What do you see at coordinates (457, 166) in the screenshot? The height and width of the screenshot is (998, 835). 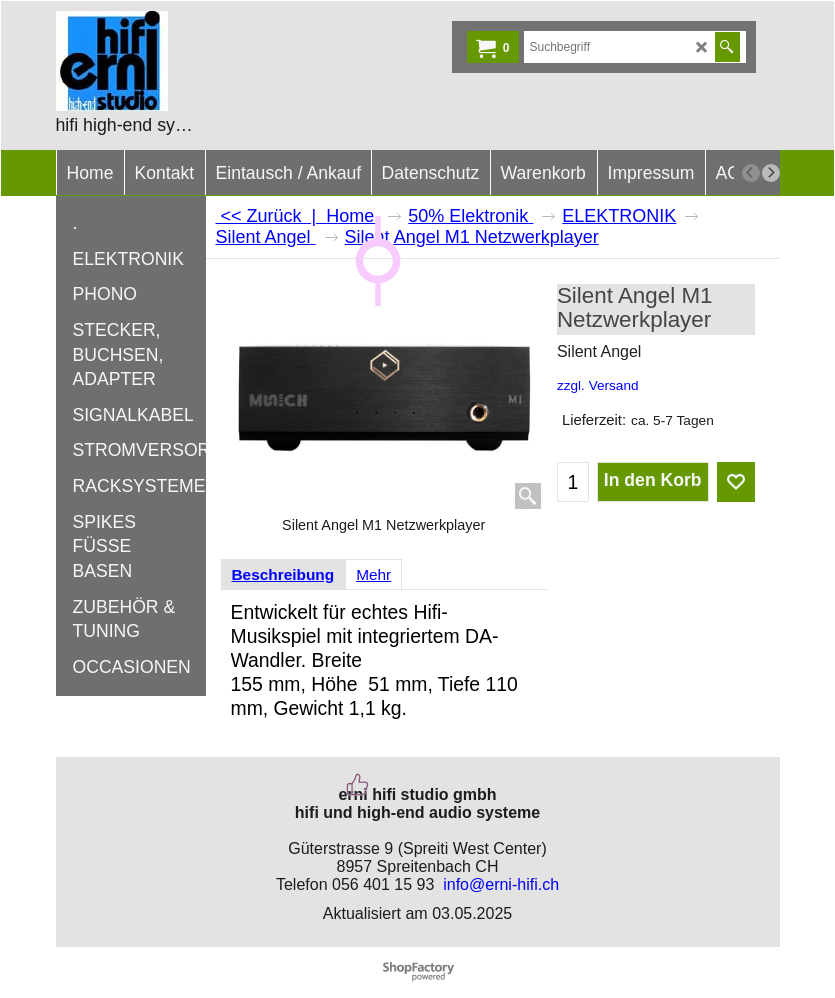 I see `empty placeholder icon for spacing or alignment` at bounding box center [457, 166].